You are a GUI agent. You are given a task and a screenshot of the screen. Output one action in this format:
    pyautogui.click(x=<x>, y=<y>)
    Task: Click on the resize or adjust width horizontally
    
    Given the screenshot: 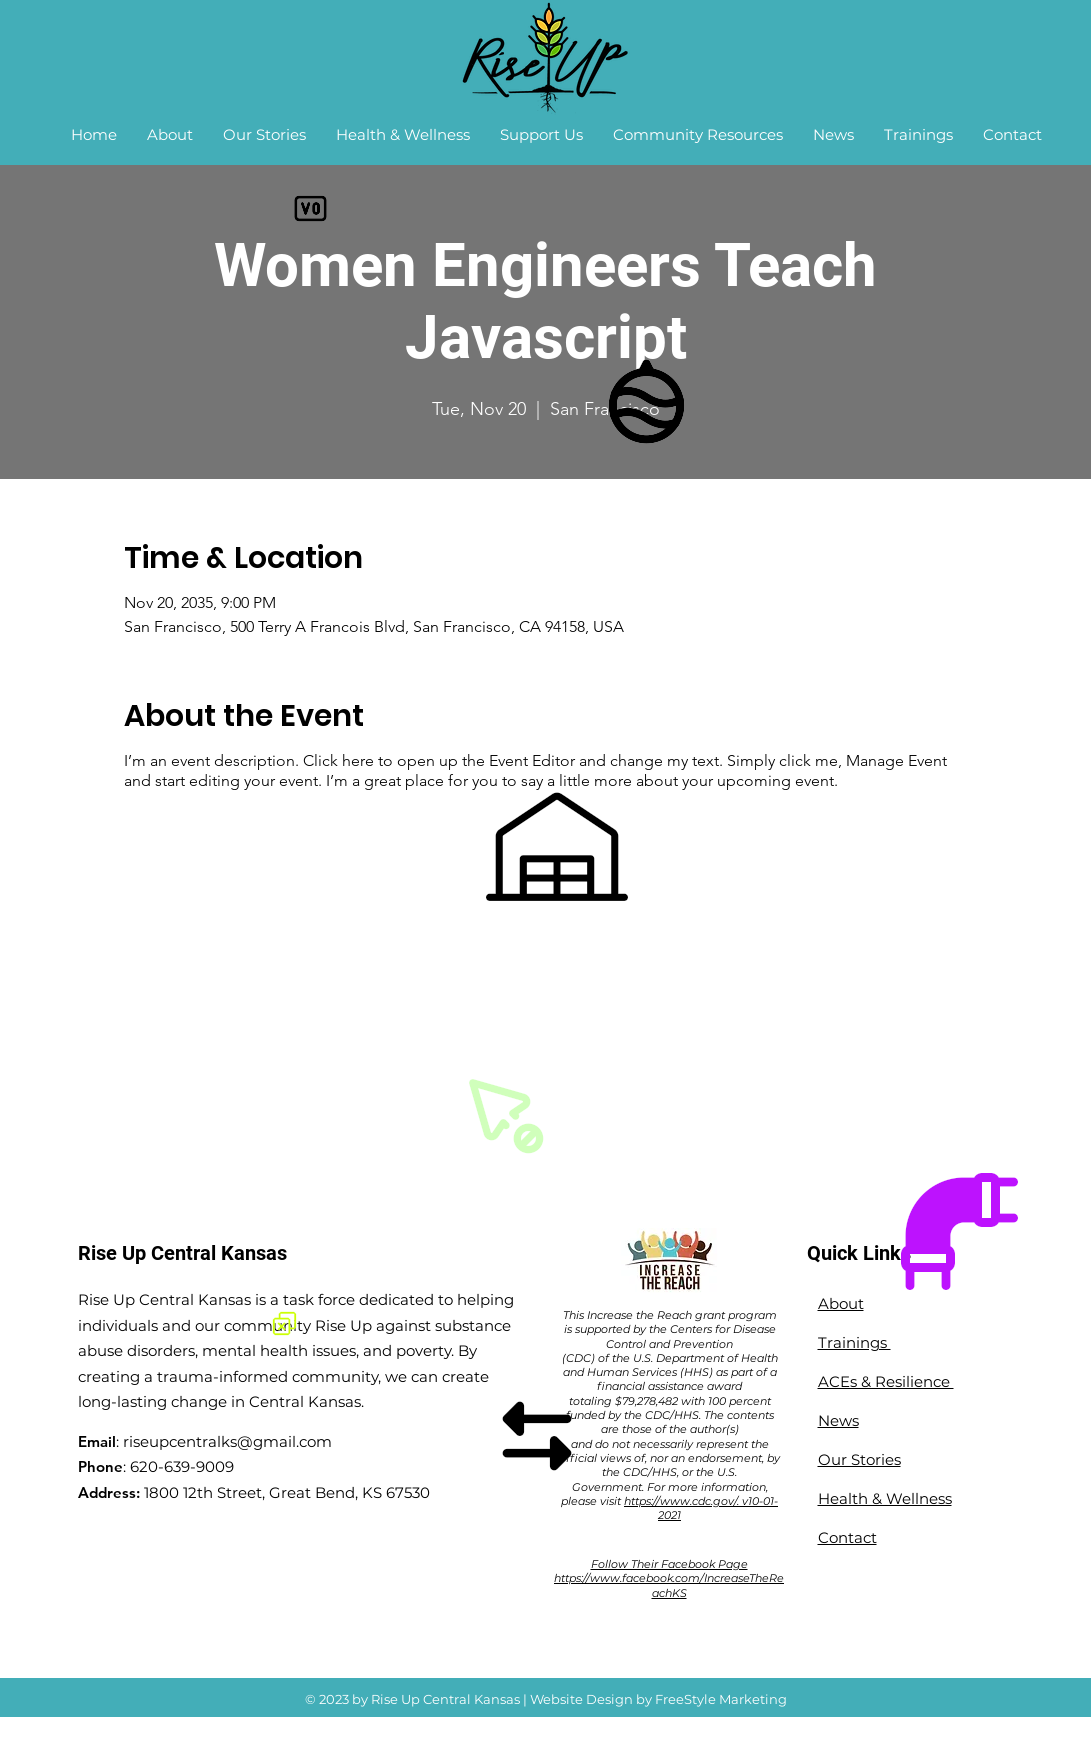 What is the action you would take?
    pyautogui.click(x=537, y=1436)
    